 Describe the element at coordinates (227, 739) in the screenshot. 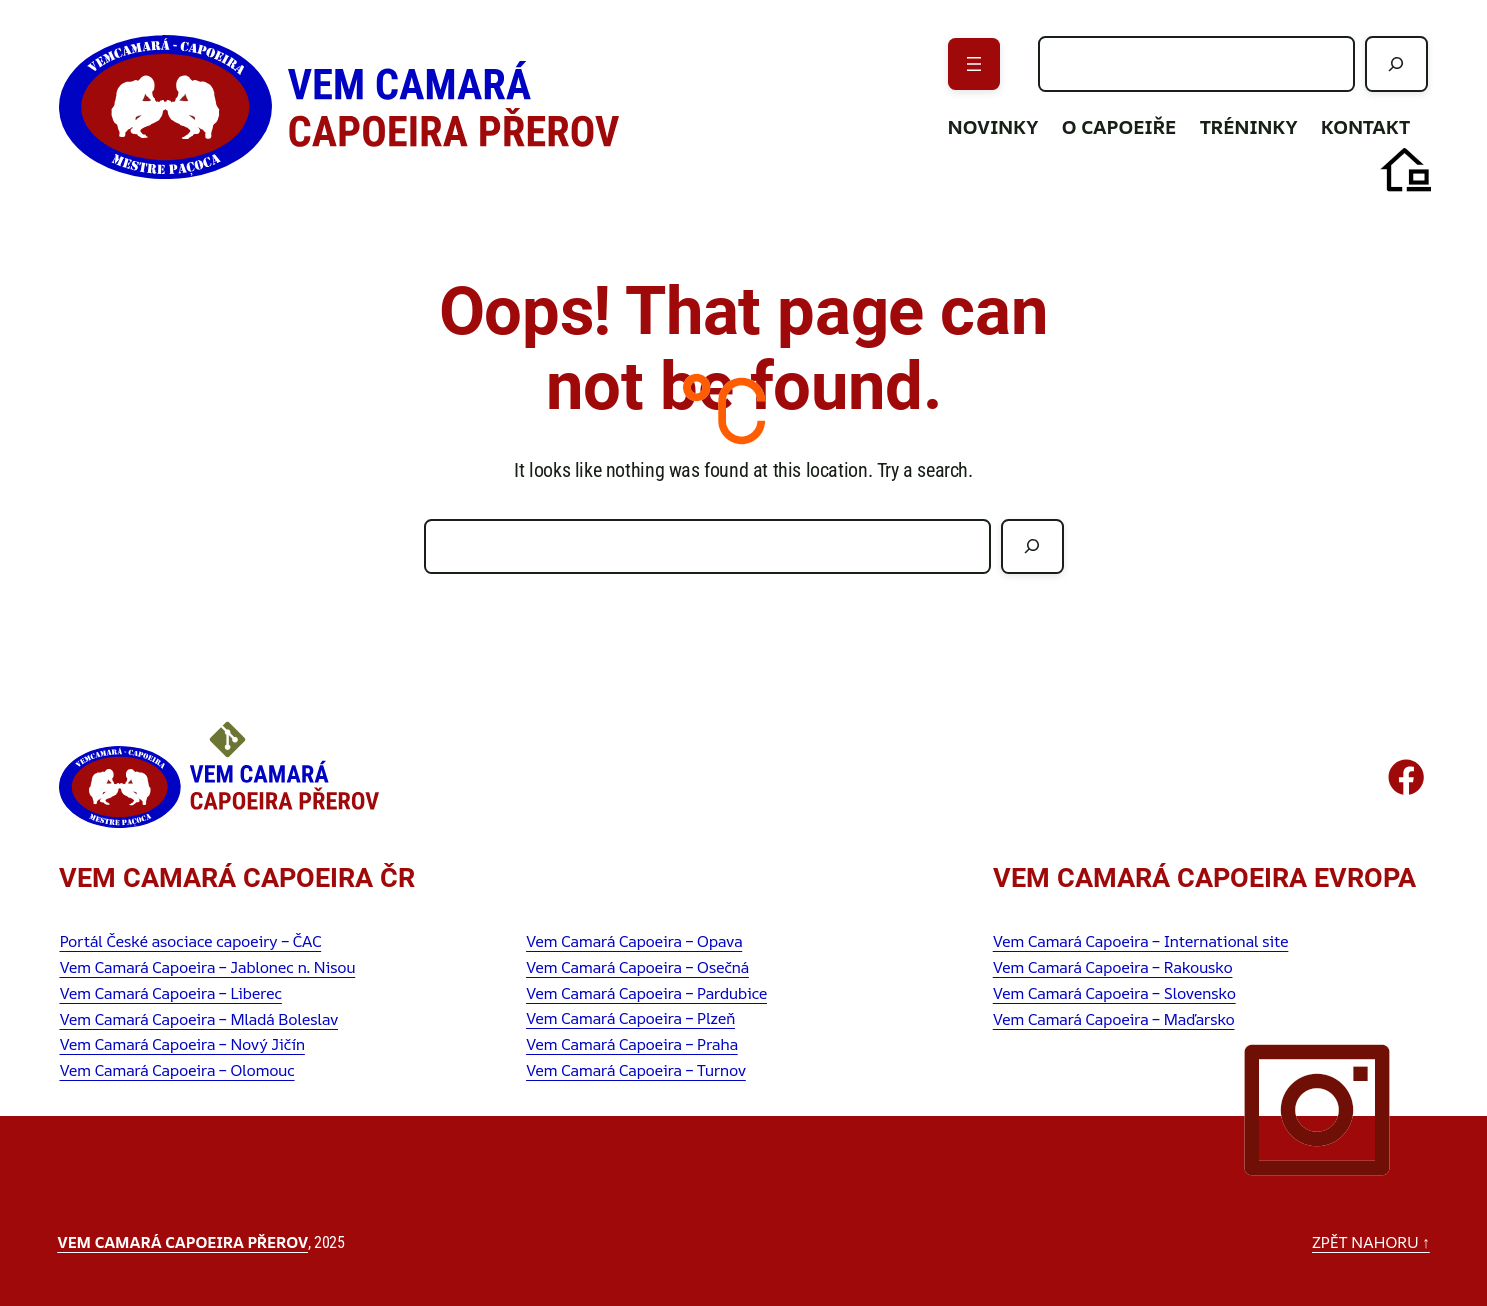

I see `git version control logo` at that location.